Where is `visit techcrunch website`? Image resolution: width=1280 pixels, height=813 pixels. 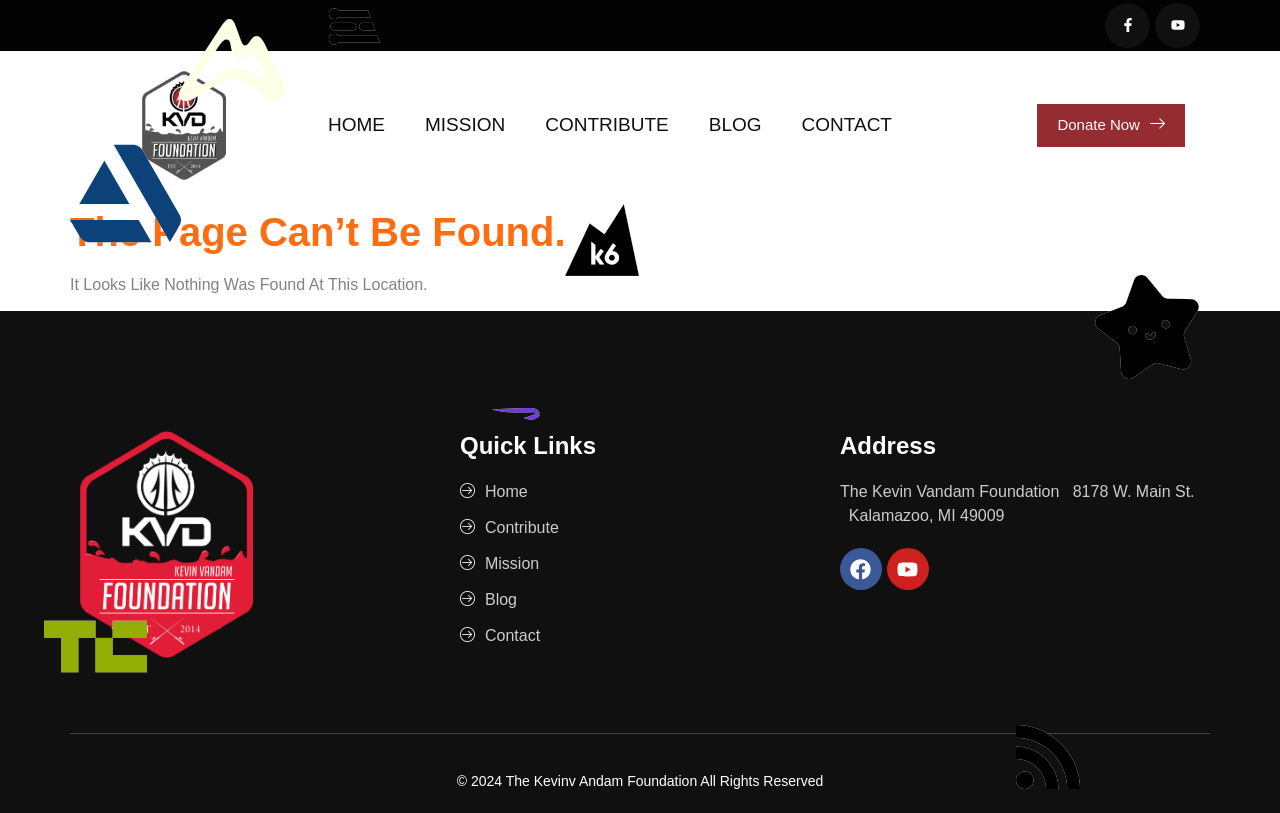
visit techcrunch website is located at coordinates (95, 646).